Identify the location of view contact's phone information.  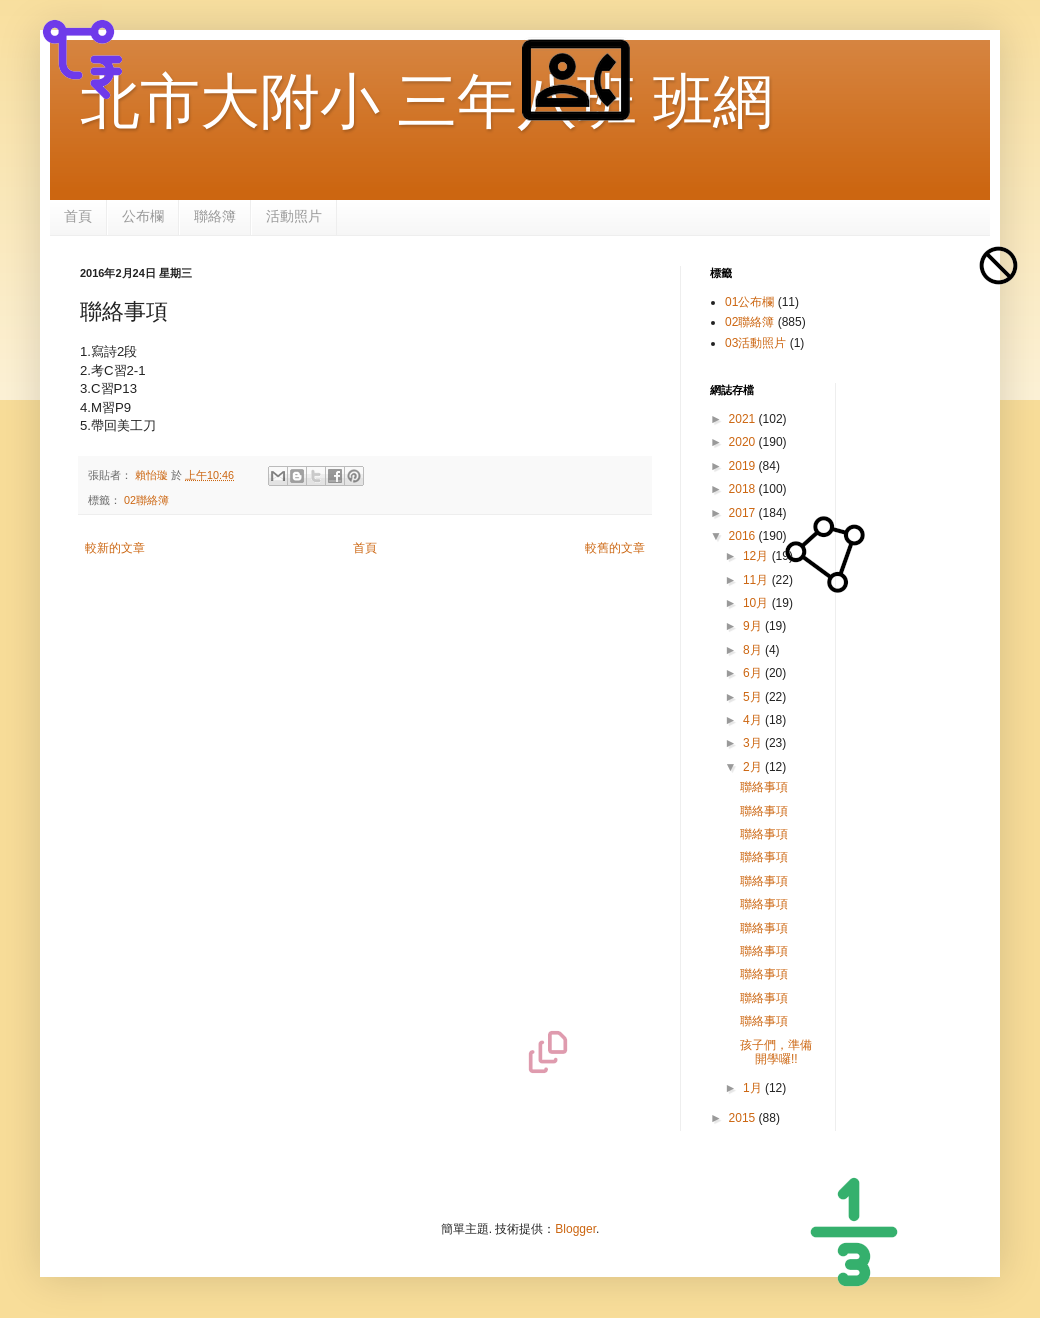
(576, 80).